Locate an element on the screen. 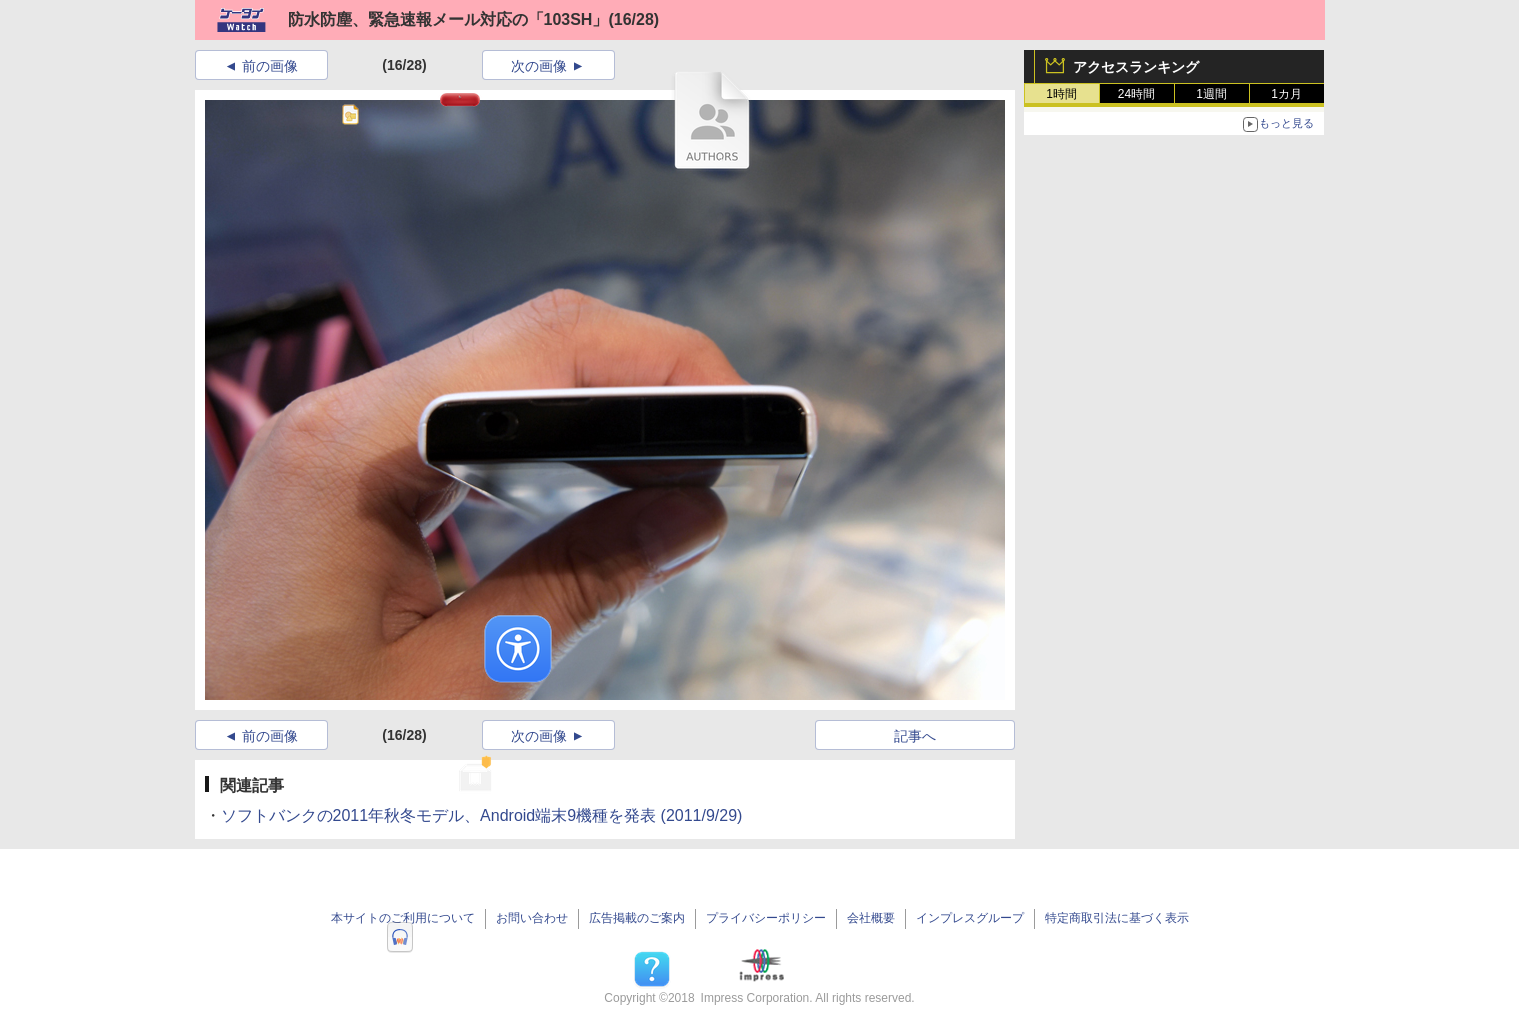 Image resolution: width=1519 pixels, height=1018 pixels. libreoffice draw template file is located at coordinates (350, 114).